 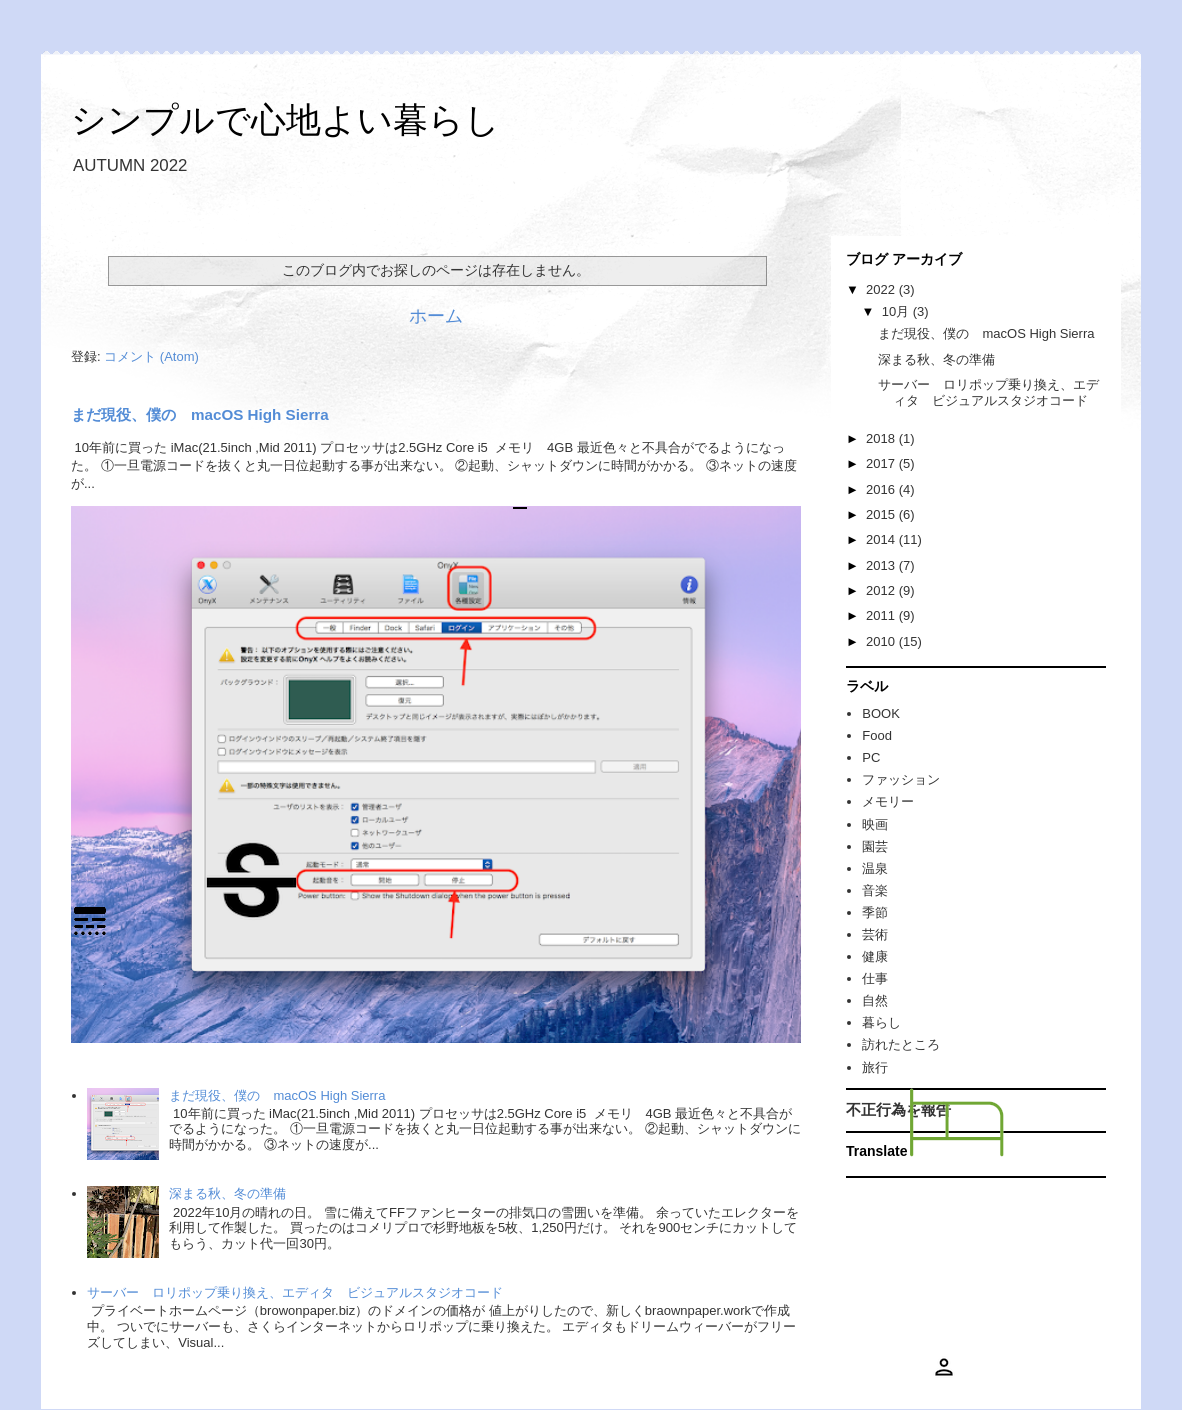 What do you see at coordinates (90, 921) in the screenshot?
I see `adjust text line spacing or density` at bounding box center [90, 921].